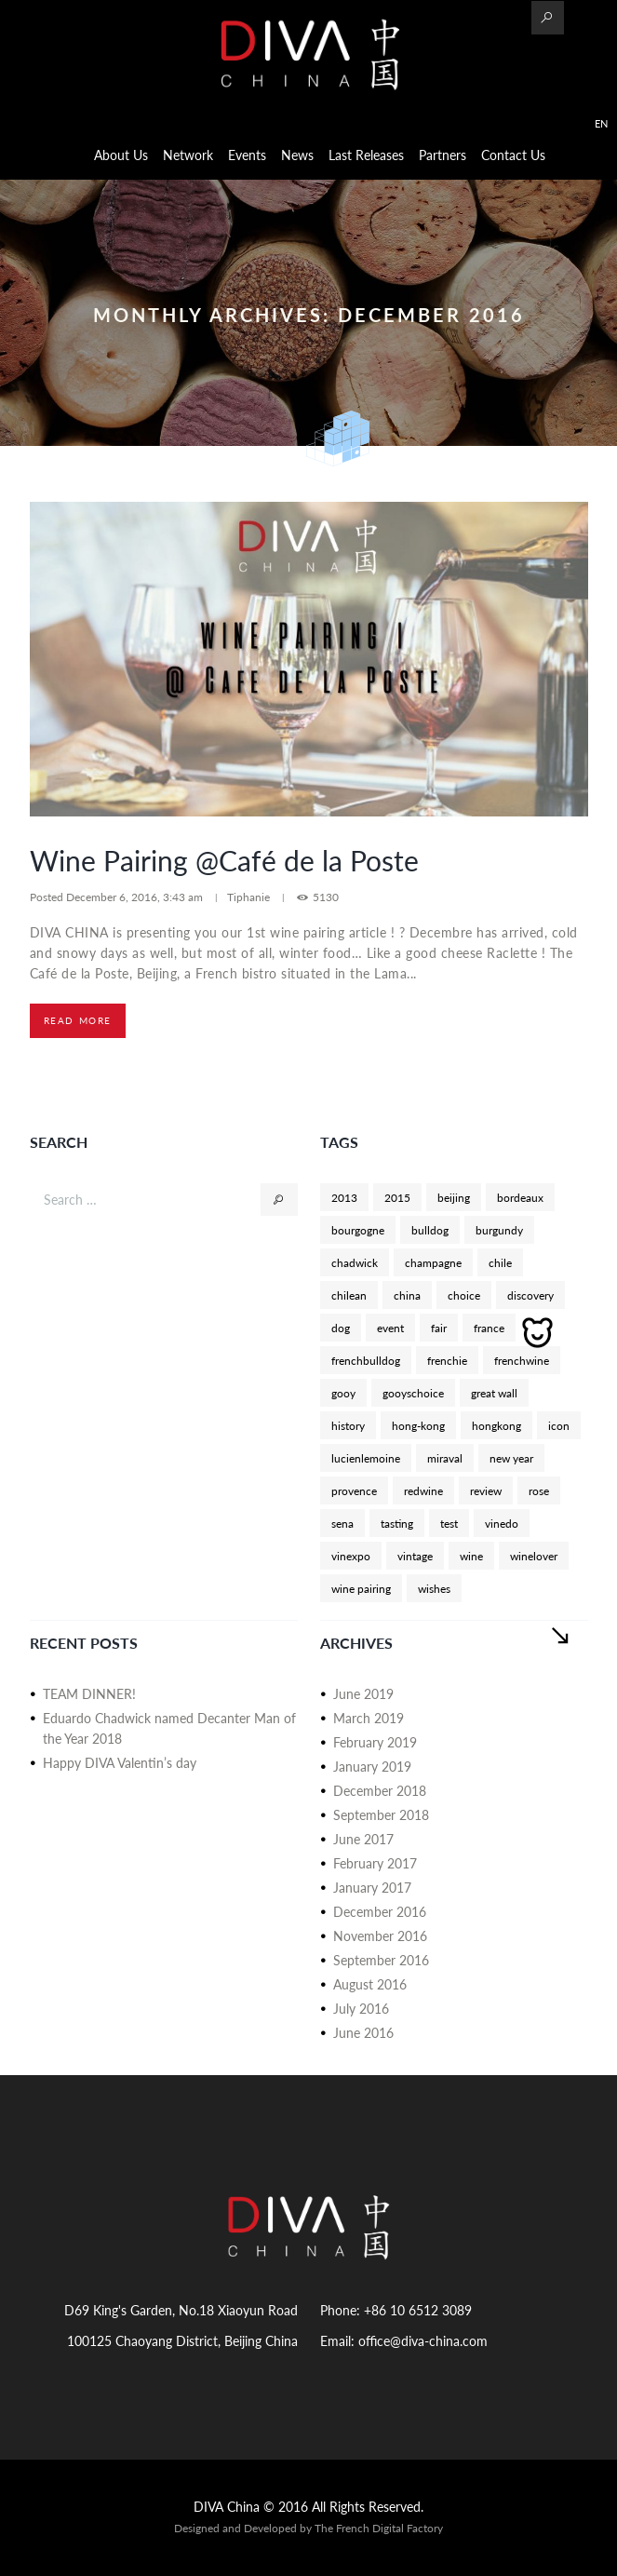 This screenshot has width=617, height=2576. Describe the element at coordinates (338, 438) in the screenshot. I see `visit the Python Package Index (PyPI) website` at that location.